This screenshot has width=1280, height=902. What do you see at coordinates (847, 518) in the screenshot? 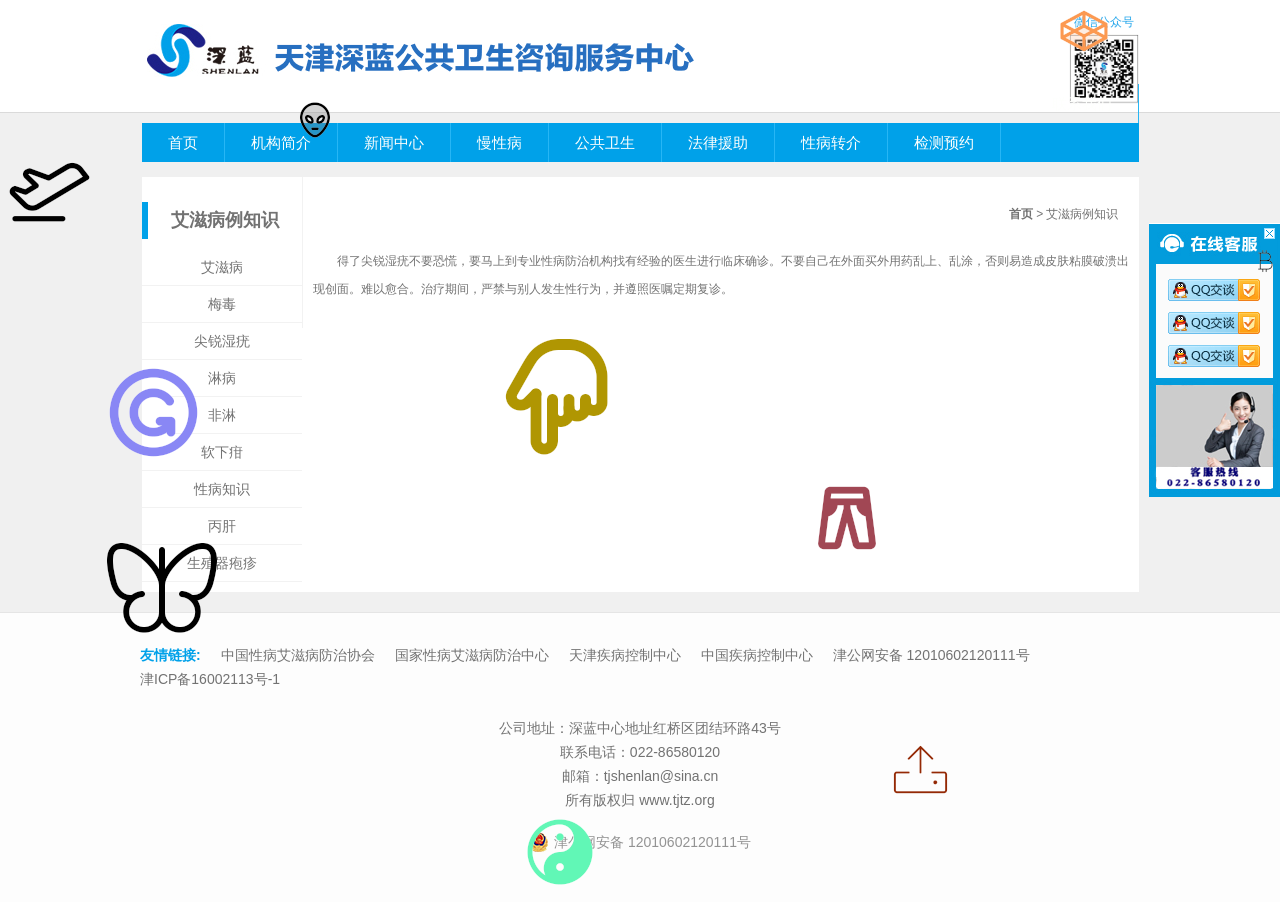
I see `browse pants or bottoms category` at bounding box center [847, 518].